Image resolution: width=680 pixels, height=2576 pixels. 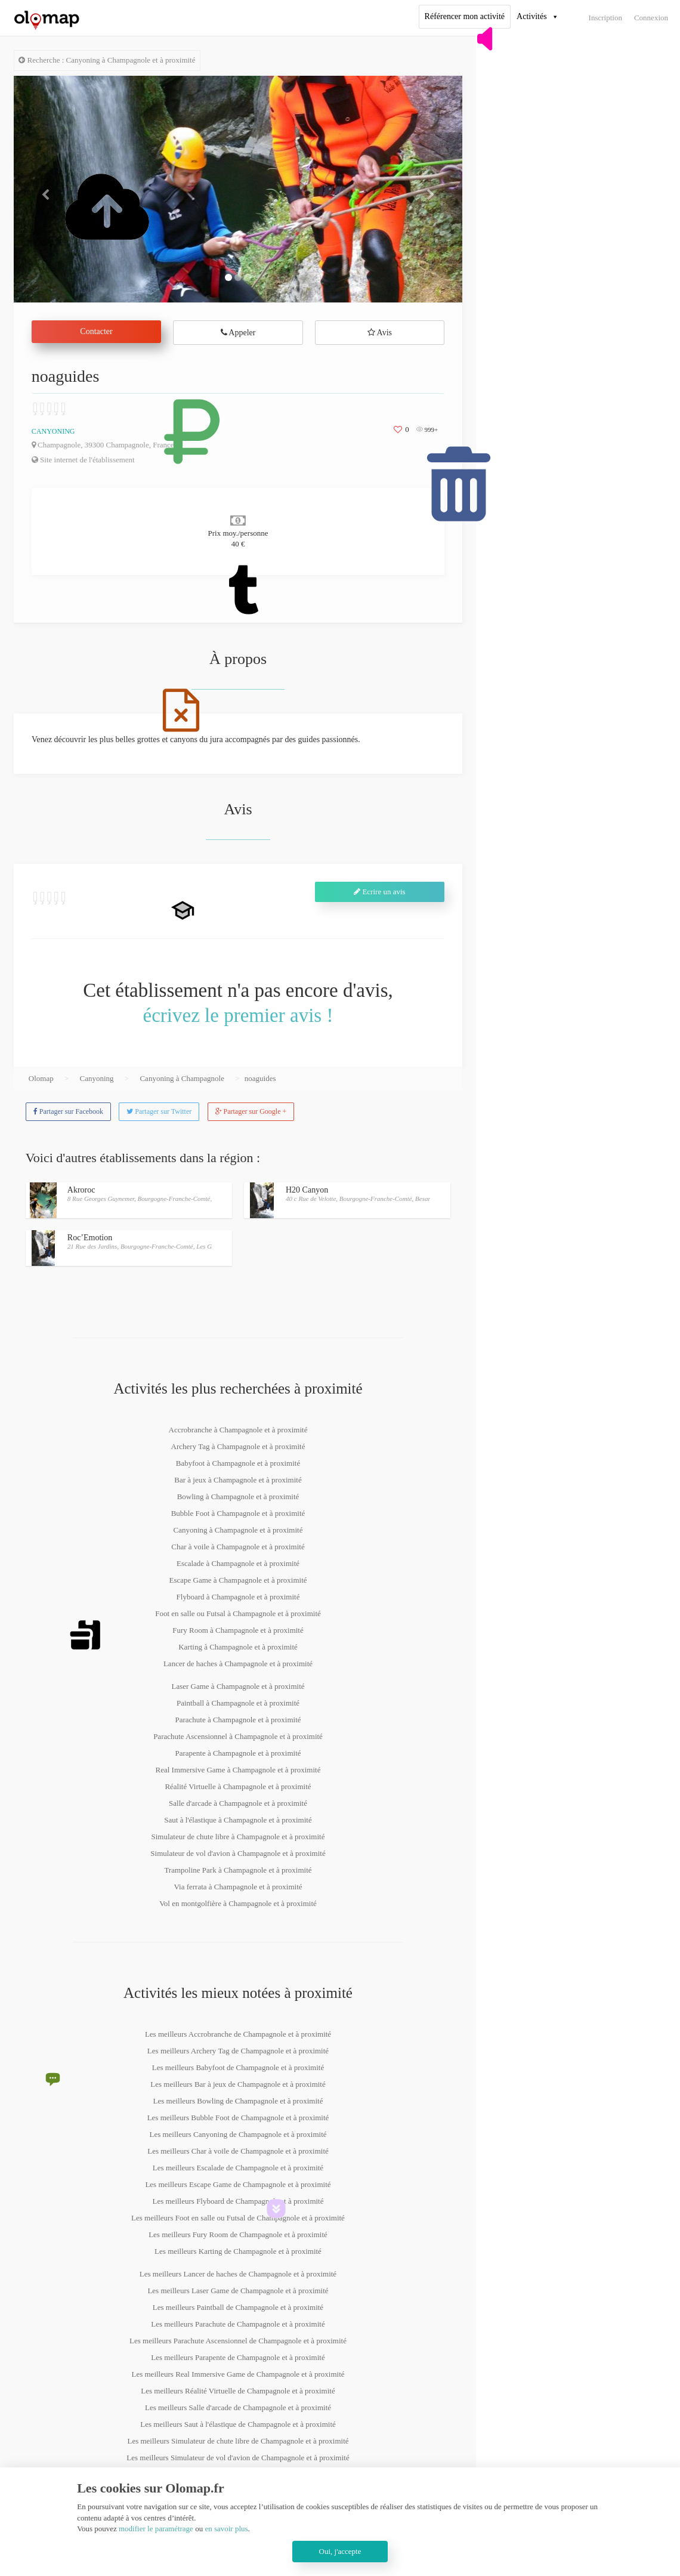 I want to click on open tumblr app, so click(x=243, y=589).